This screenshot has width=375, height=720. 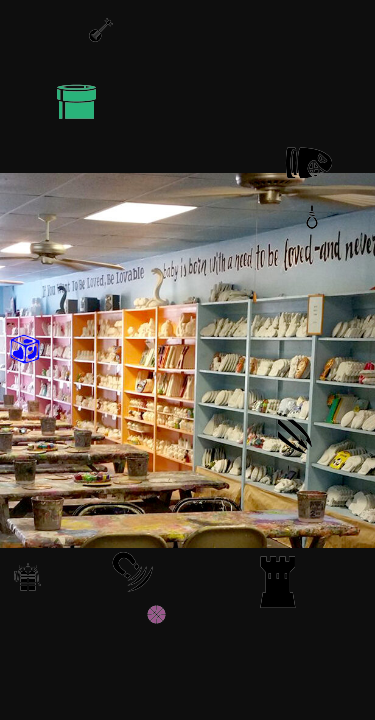 What do you see at coordinates (25, 349) in the screenshot?
I see `indicates a frozen or cooling effect in gameplay` at bounding box center [25, 349].